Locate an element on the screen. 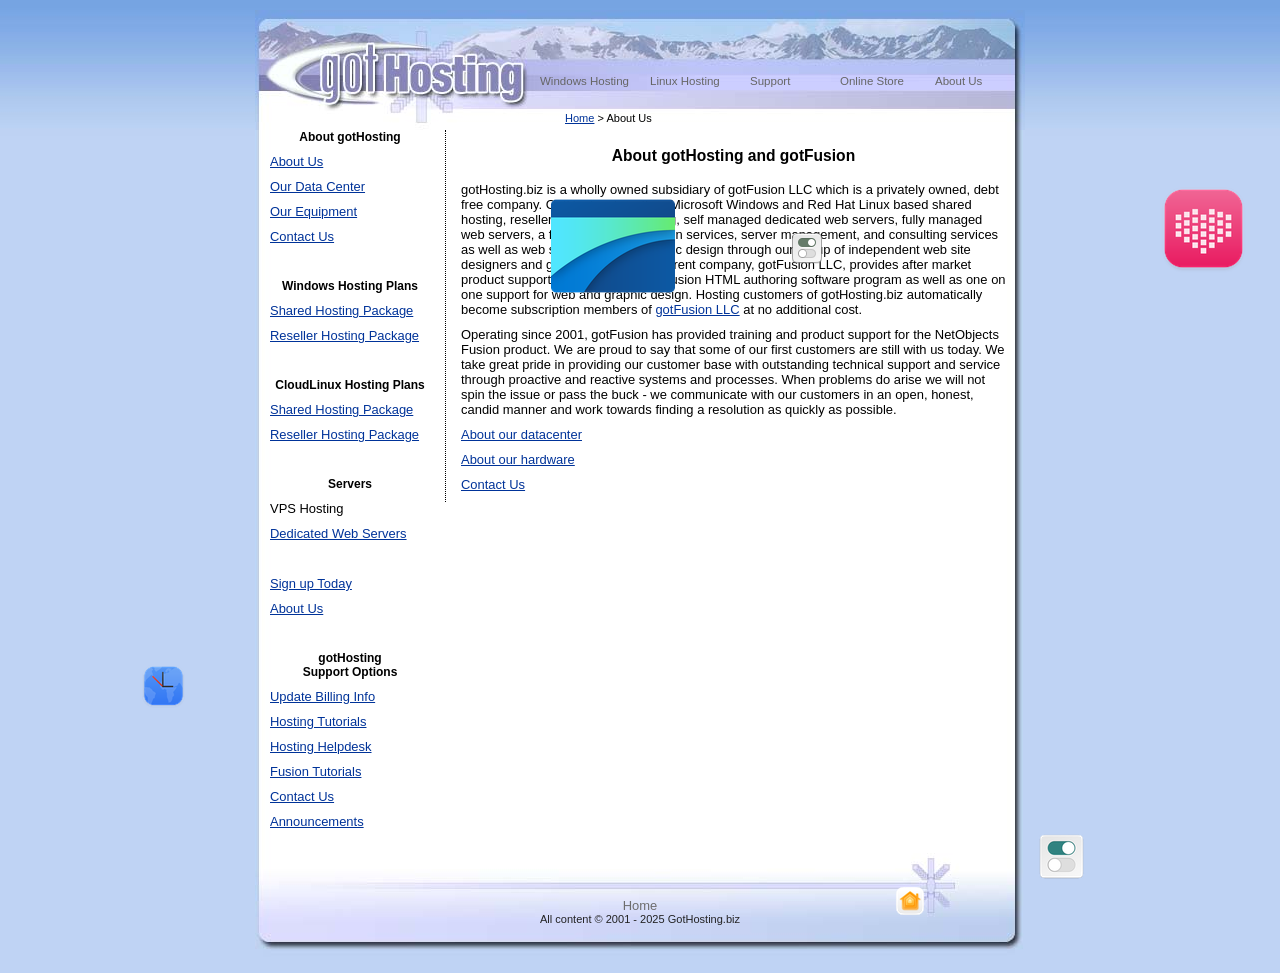  open unity tweak tool settings is located at coordinates (1061, 856).